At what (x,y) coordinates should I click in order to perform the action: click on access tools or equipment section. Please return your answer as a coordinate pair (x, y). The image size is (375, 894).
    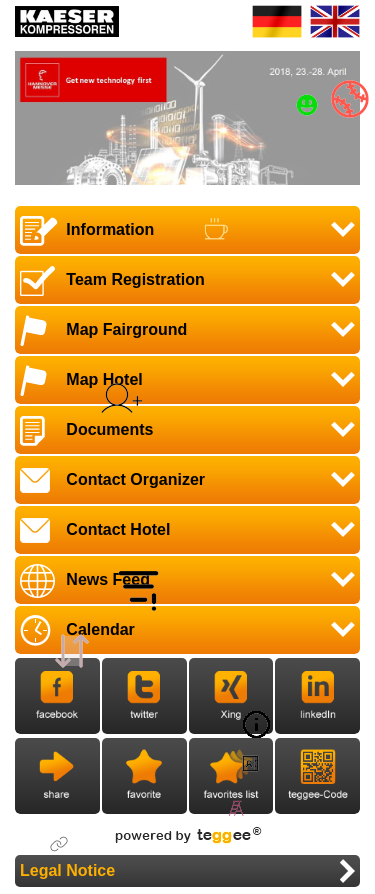
    Looking at the image, I should click on (236, 808).